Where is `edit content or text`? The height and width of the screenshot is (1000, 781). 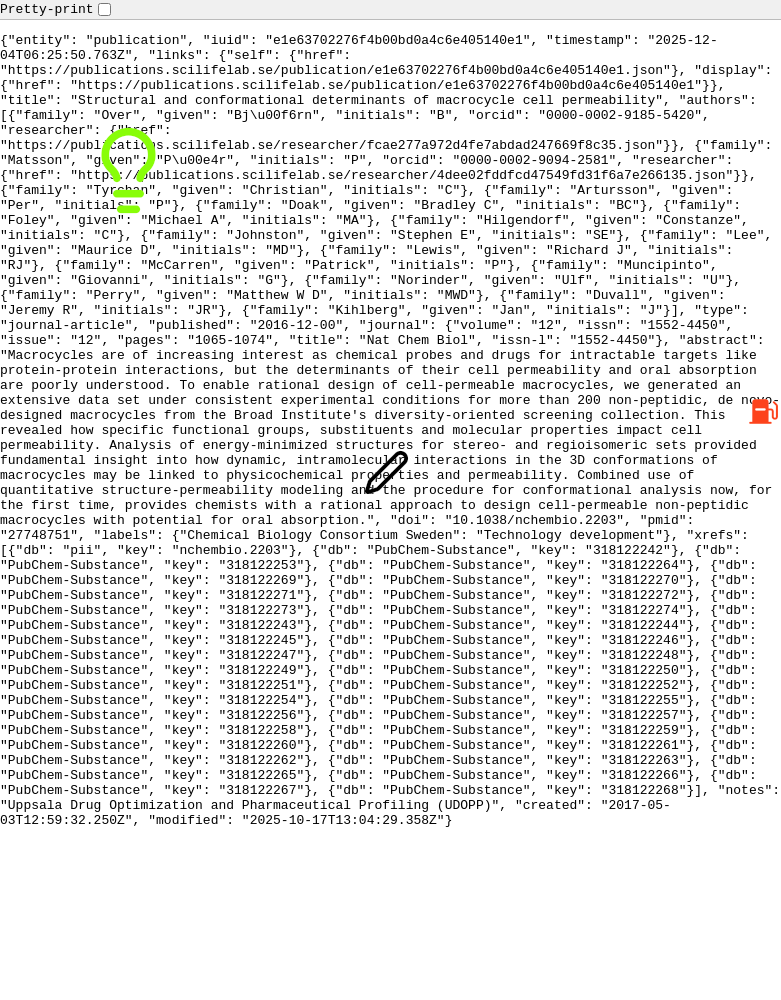
edit content or text is located at coordinates (386, 472).